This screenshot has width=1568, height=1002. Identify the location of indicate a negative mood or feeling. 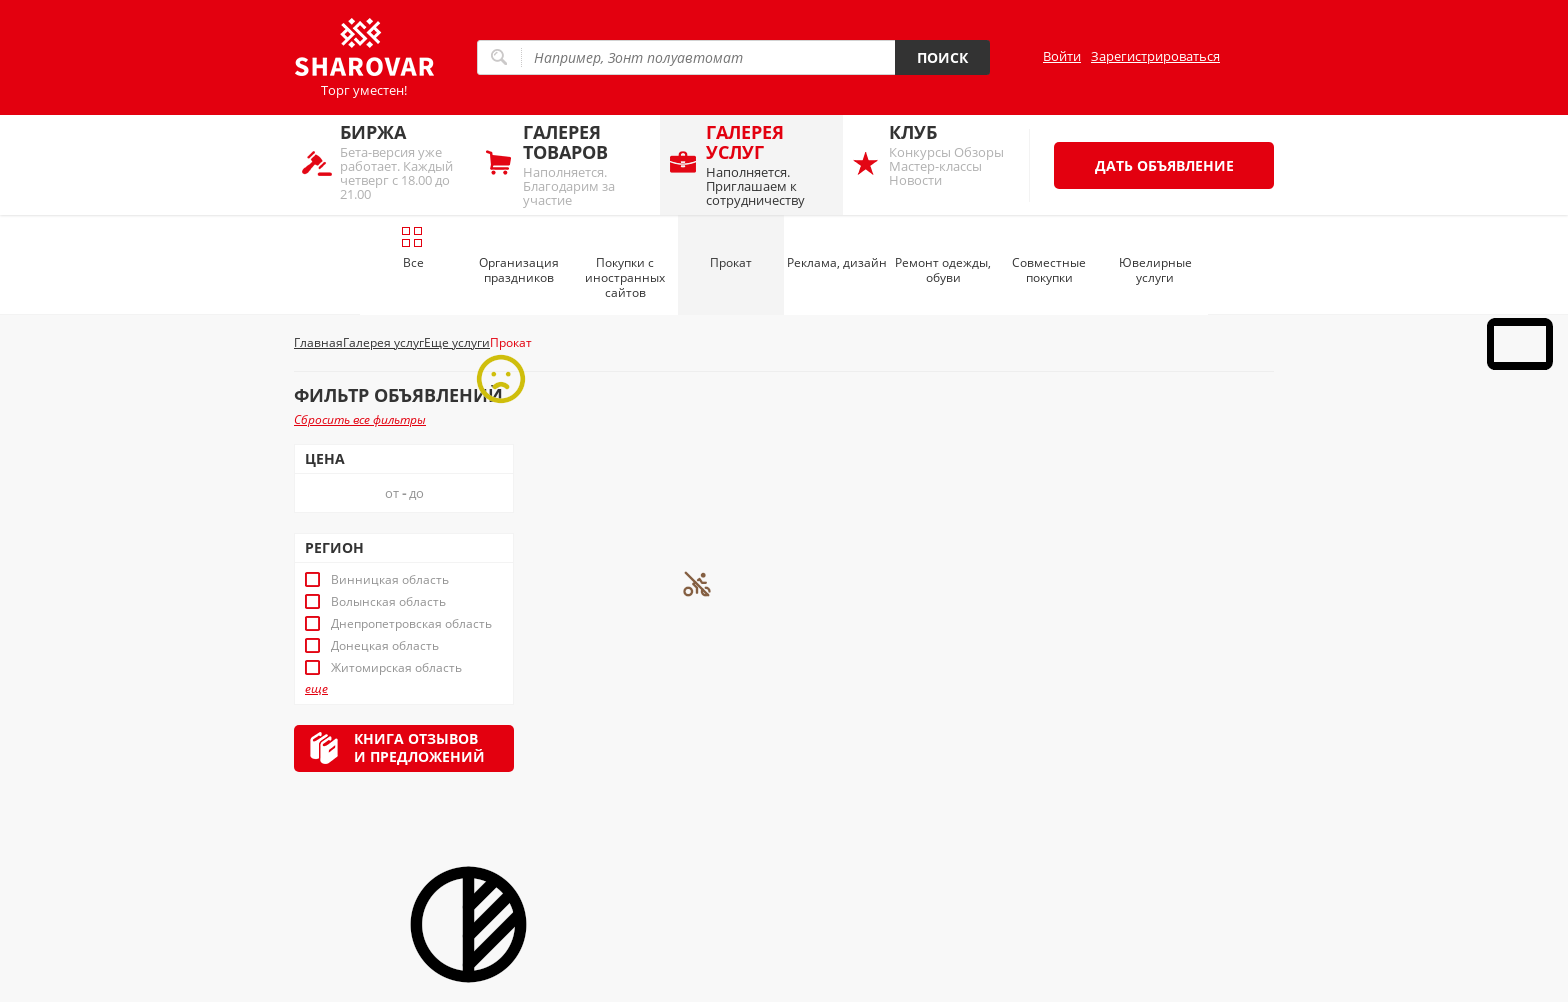
(501, 379).